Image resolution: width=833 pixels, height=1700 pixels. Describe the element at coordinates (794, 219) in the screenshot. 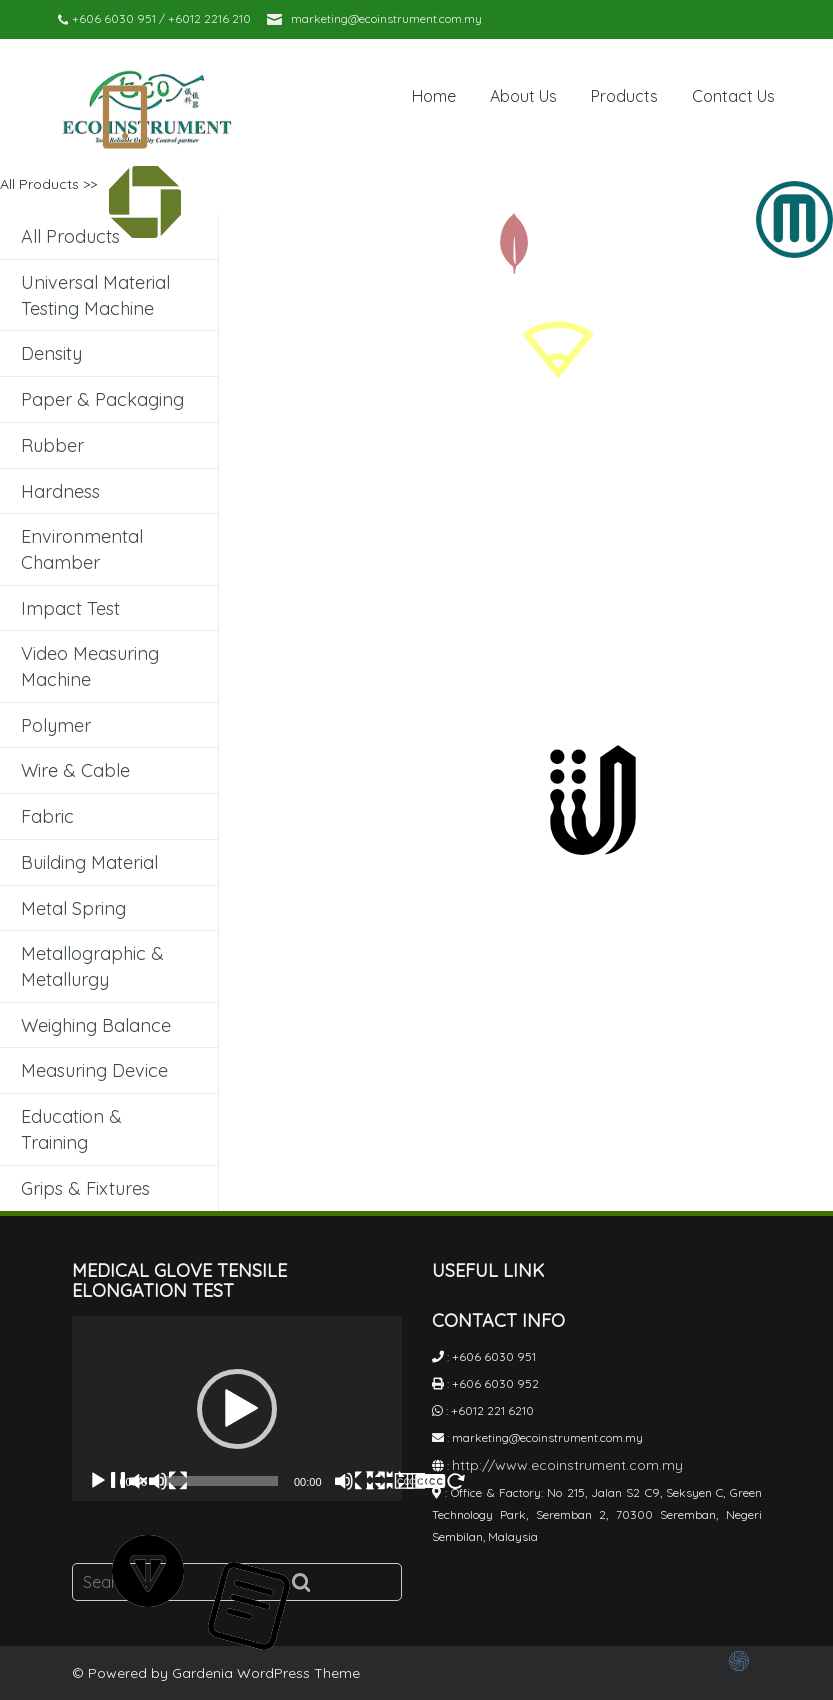

I see `makerbot logo` at that location.